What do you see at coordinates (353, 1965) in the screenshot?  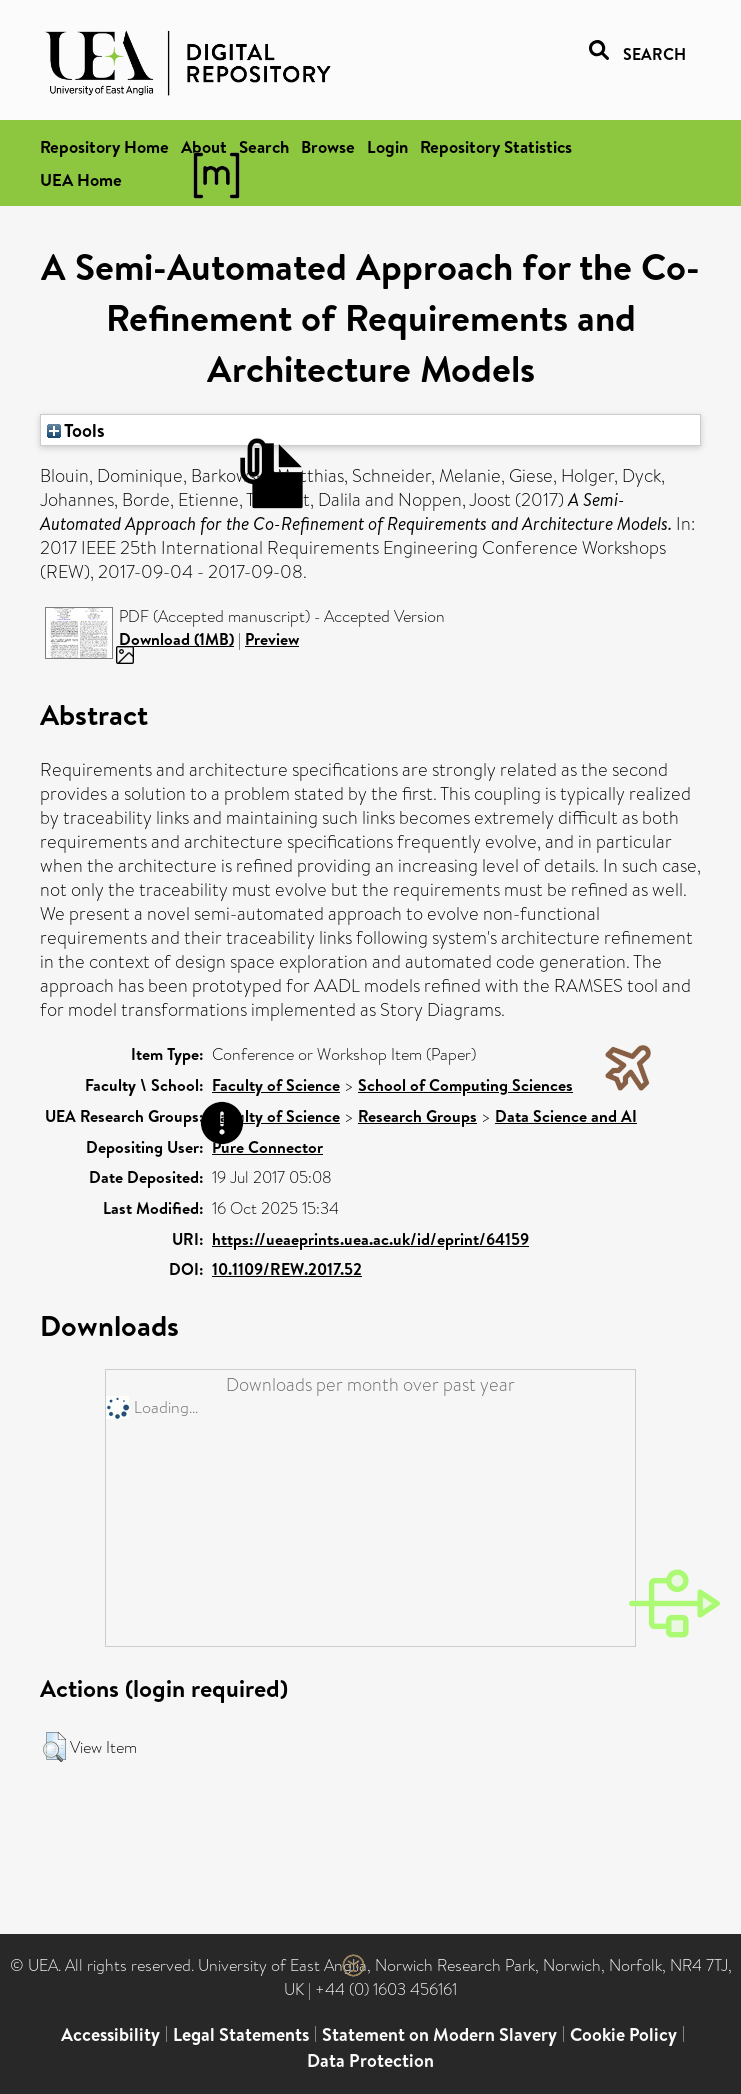 I see `indicate angry reaction or emotion` at bounding box center [353, 1965].